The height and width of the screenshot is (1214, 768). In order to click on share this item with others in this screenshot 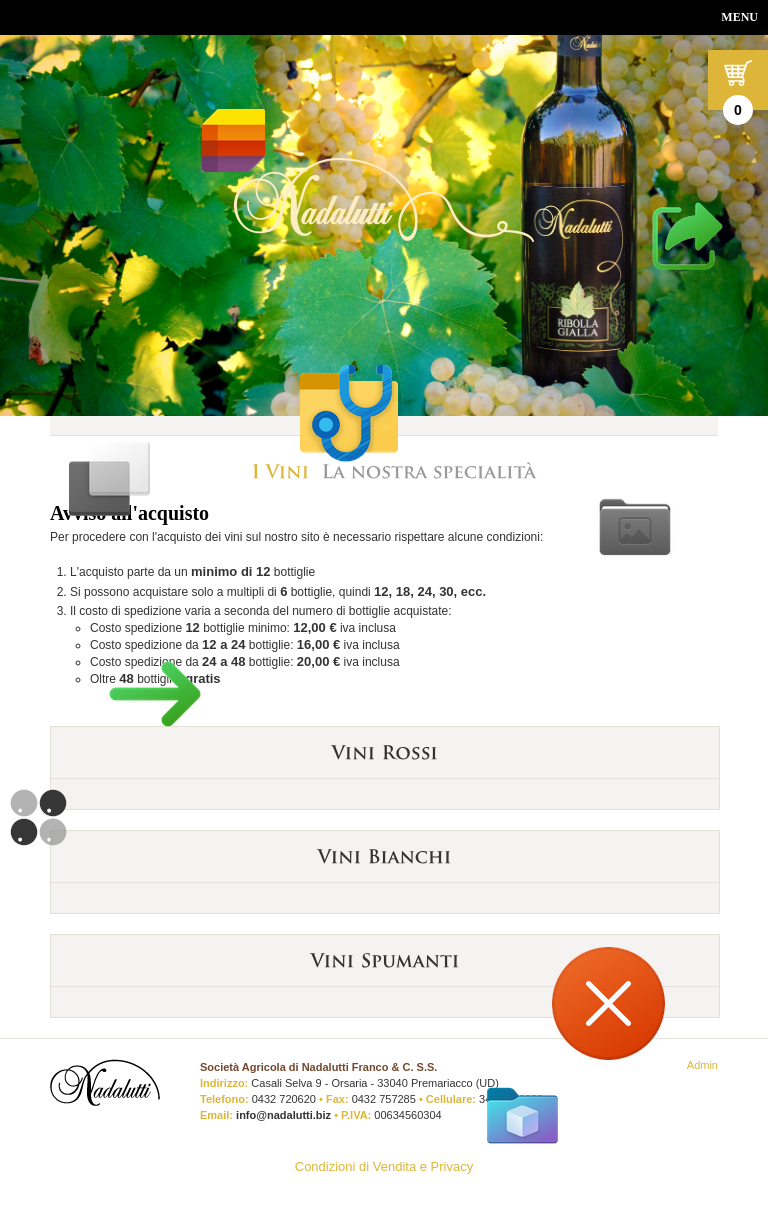, I will do `click(686, 236)`.